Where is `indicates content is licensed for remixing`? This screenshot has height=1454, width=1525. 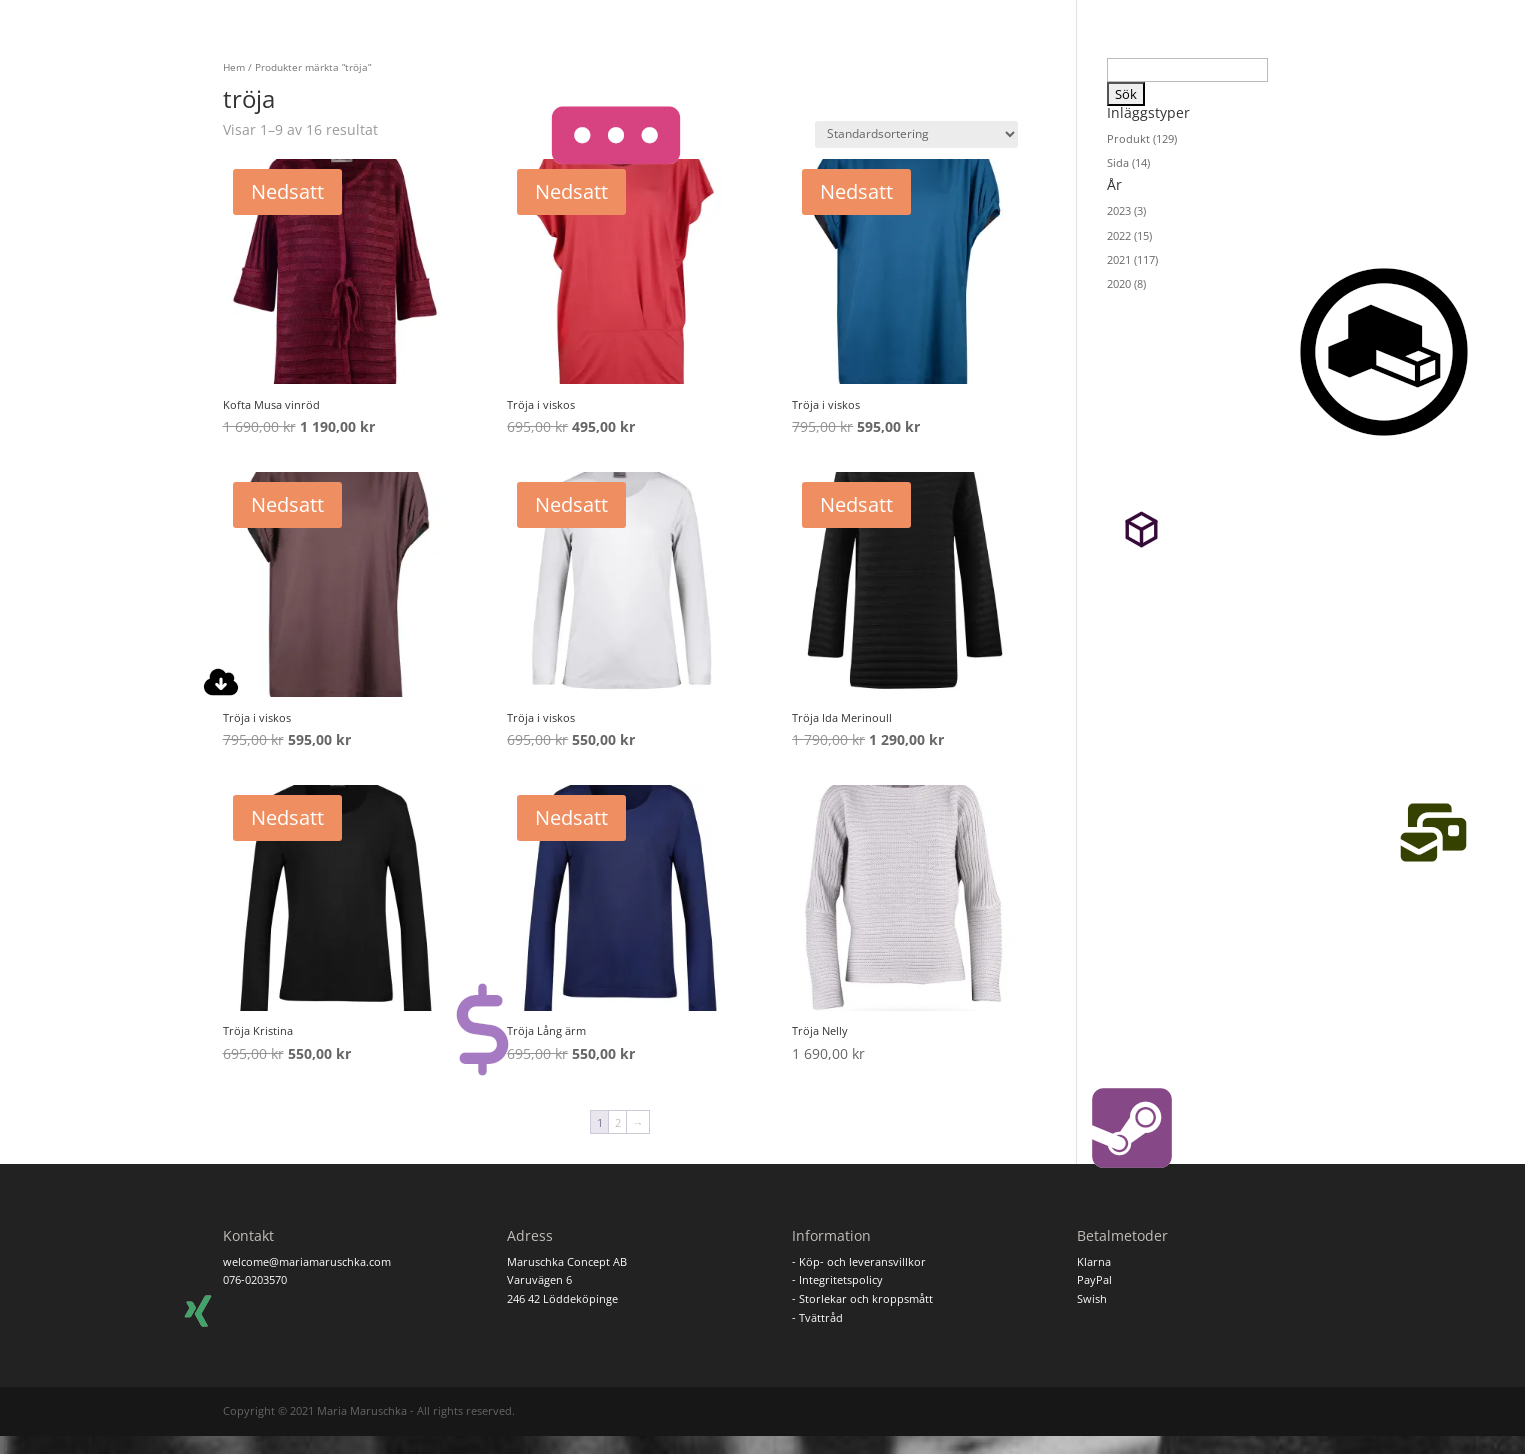
indicates content is licensed for remixing is located at coordinates (1384, 352).